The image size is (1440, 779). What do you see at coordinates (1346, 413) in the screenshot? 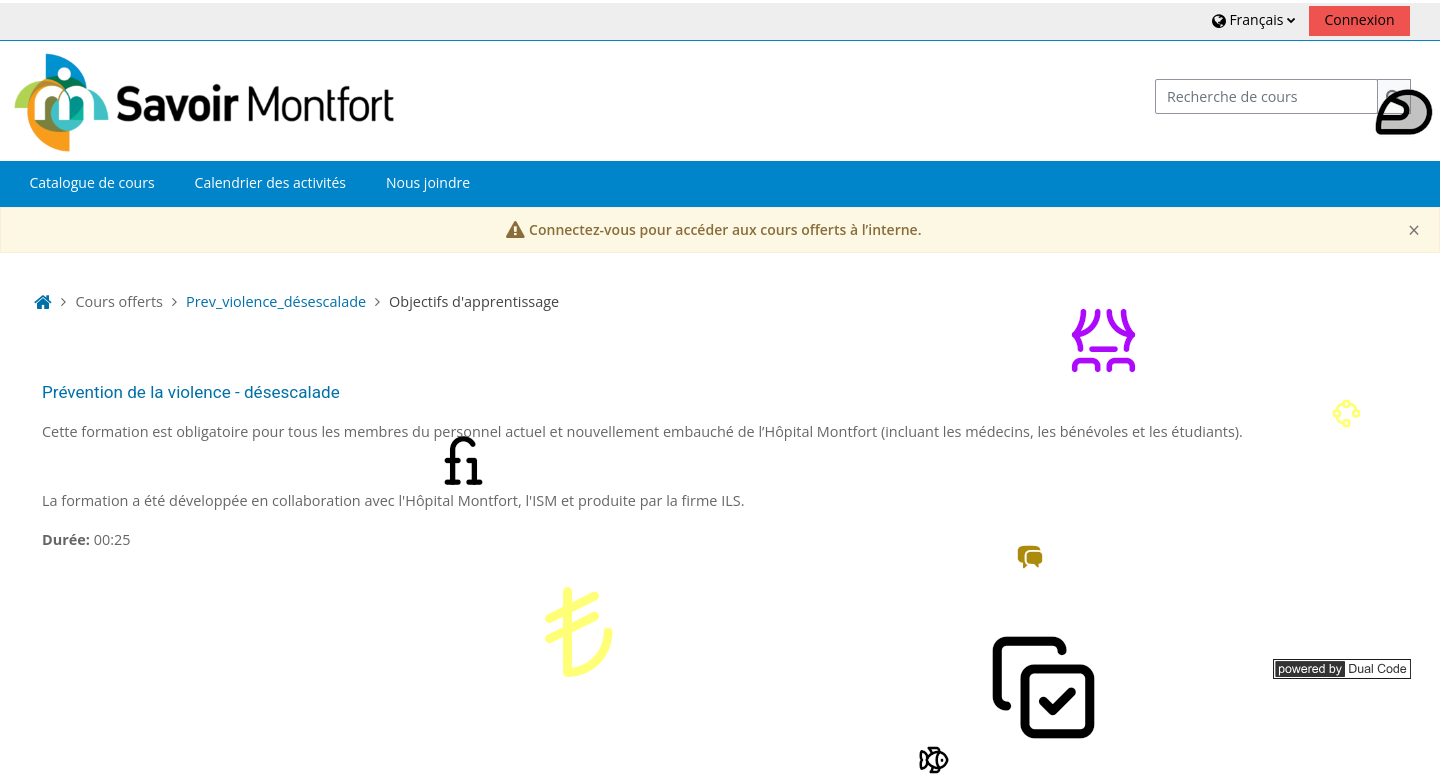
I see `edit bezier curve anchor points` at bounding box center [1346, 413].